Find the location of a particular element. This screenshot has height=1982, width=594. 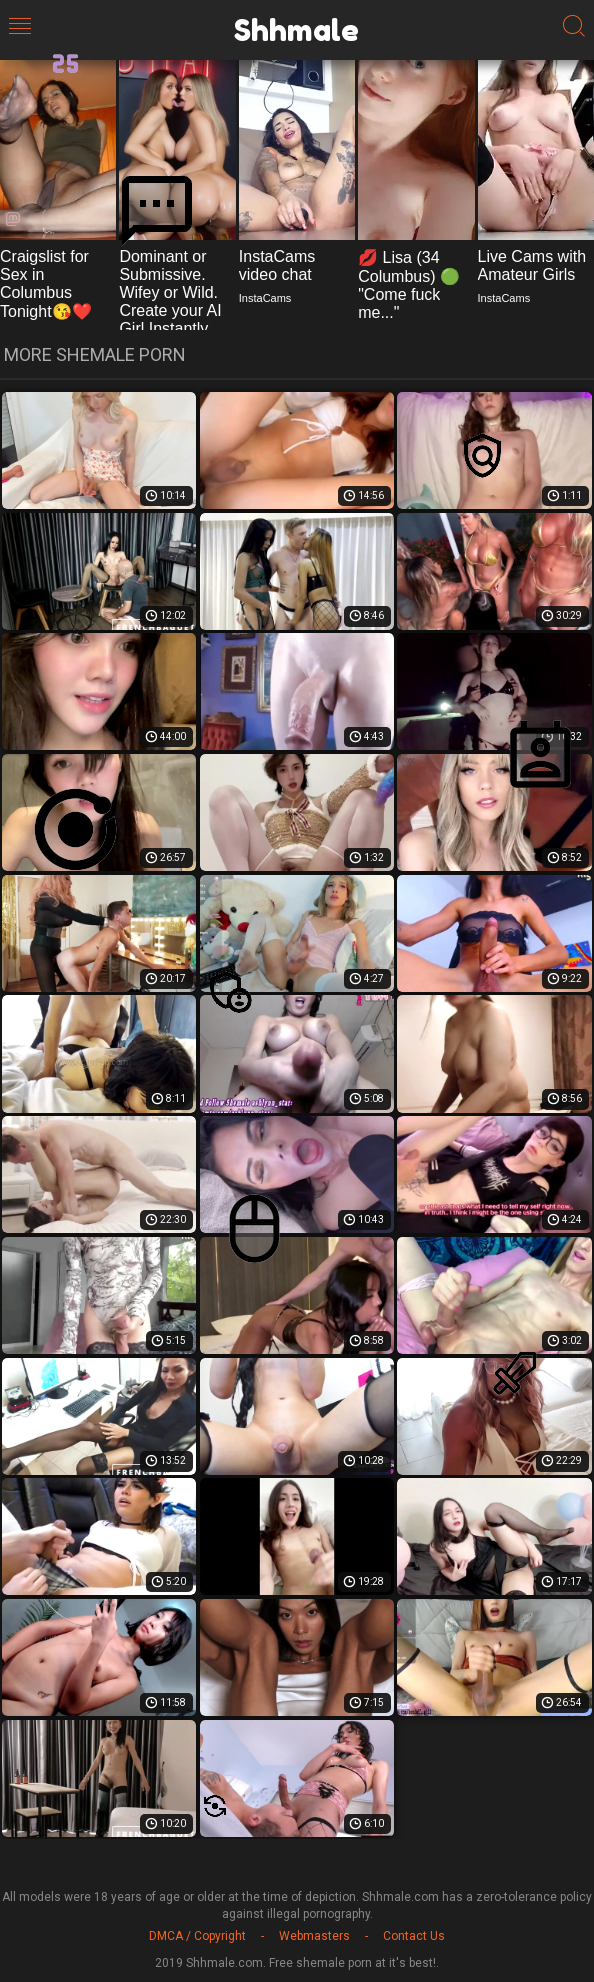

switch between front and rear camera is located at coordinates (215, 1806).